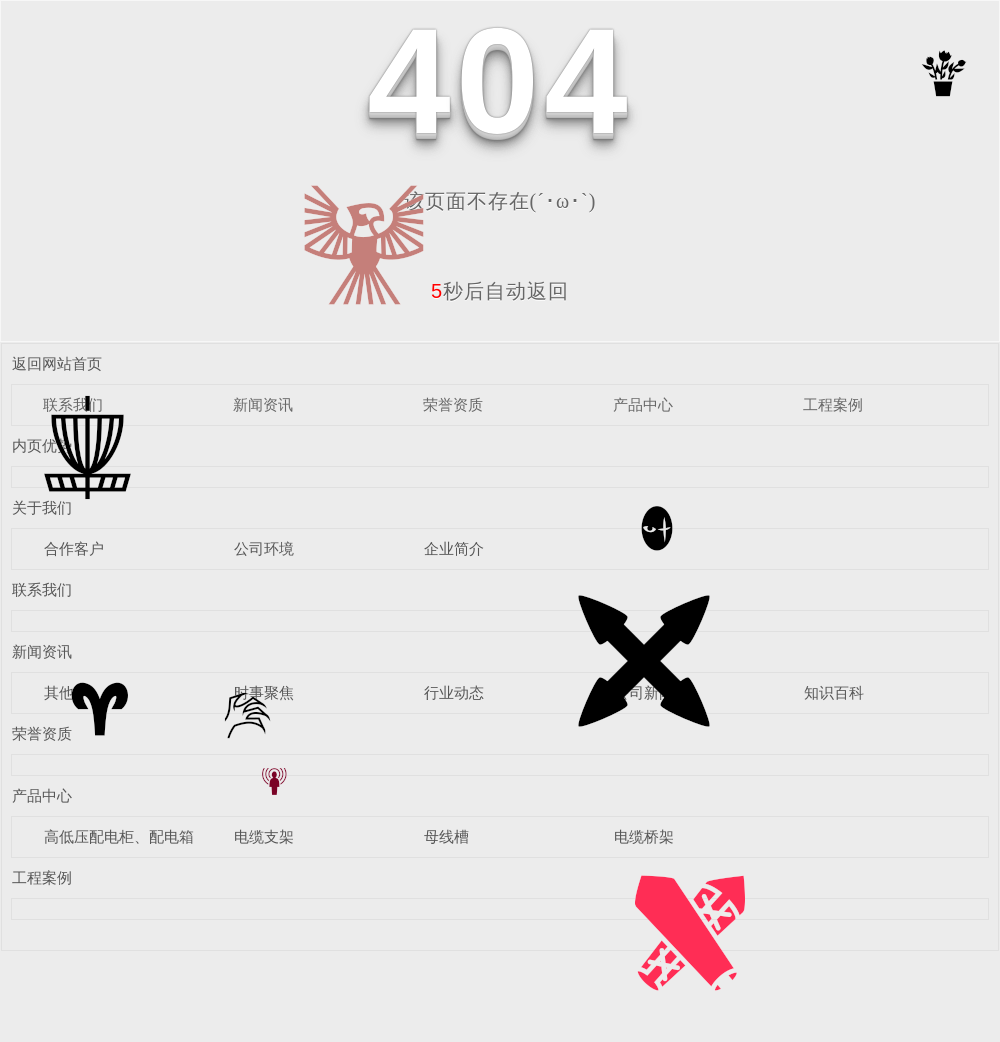 This screenshot has height=1042, width=1000. Describe the element at coordinates (943, 73) in the screenshot. I see `access gardening or plant care features` at that location.